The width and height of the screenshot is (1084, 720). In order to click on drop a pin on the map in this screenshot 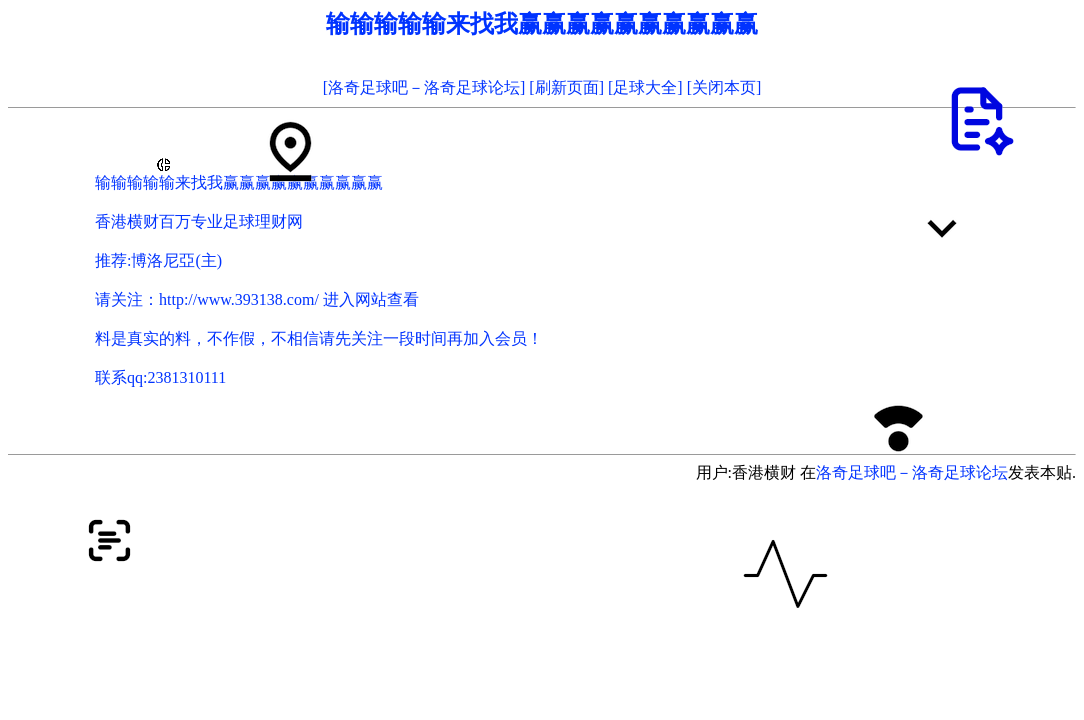, I will do `click(290, 151)`.